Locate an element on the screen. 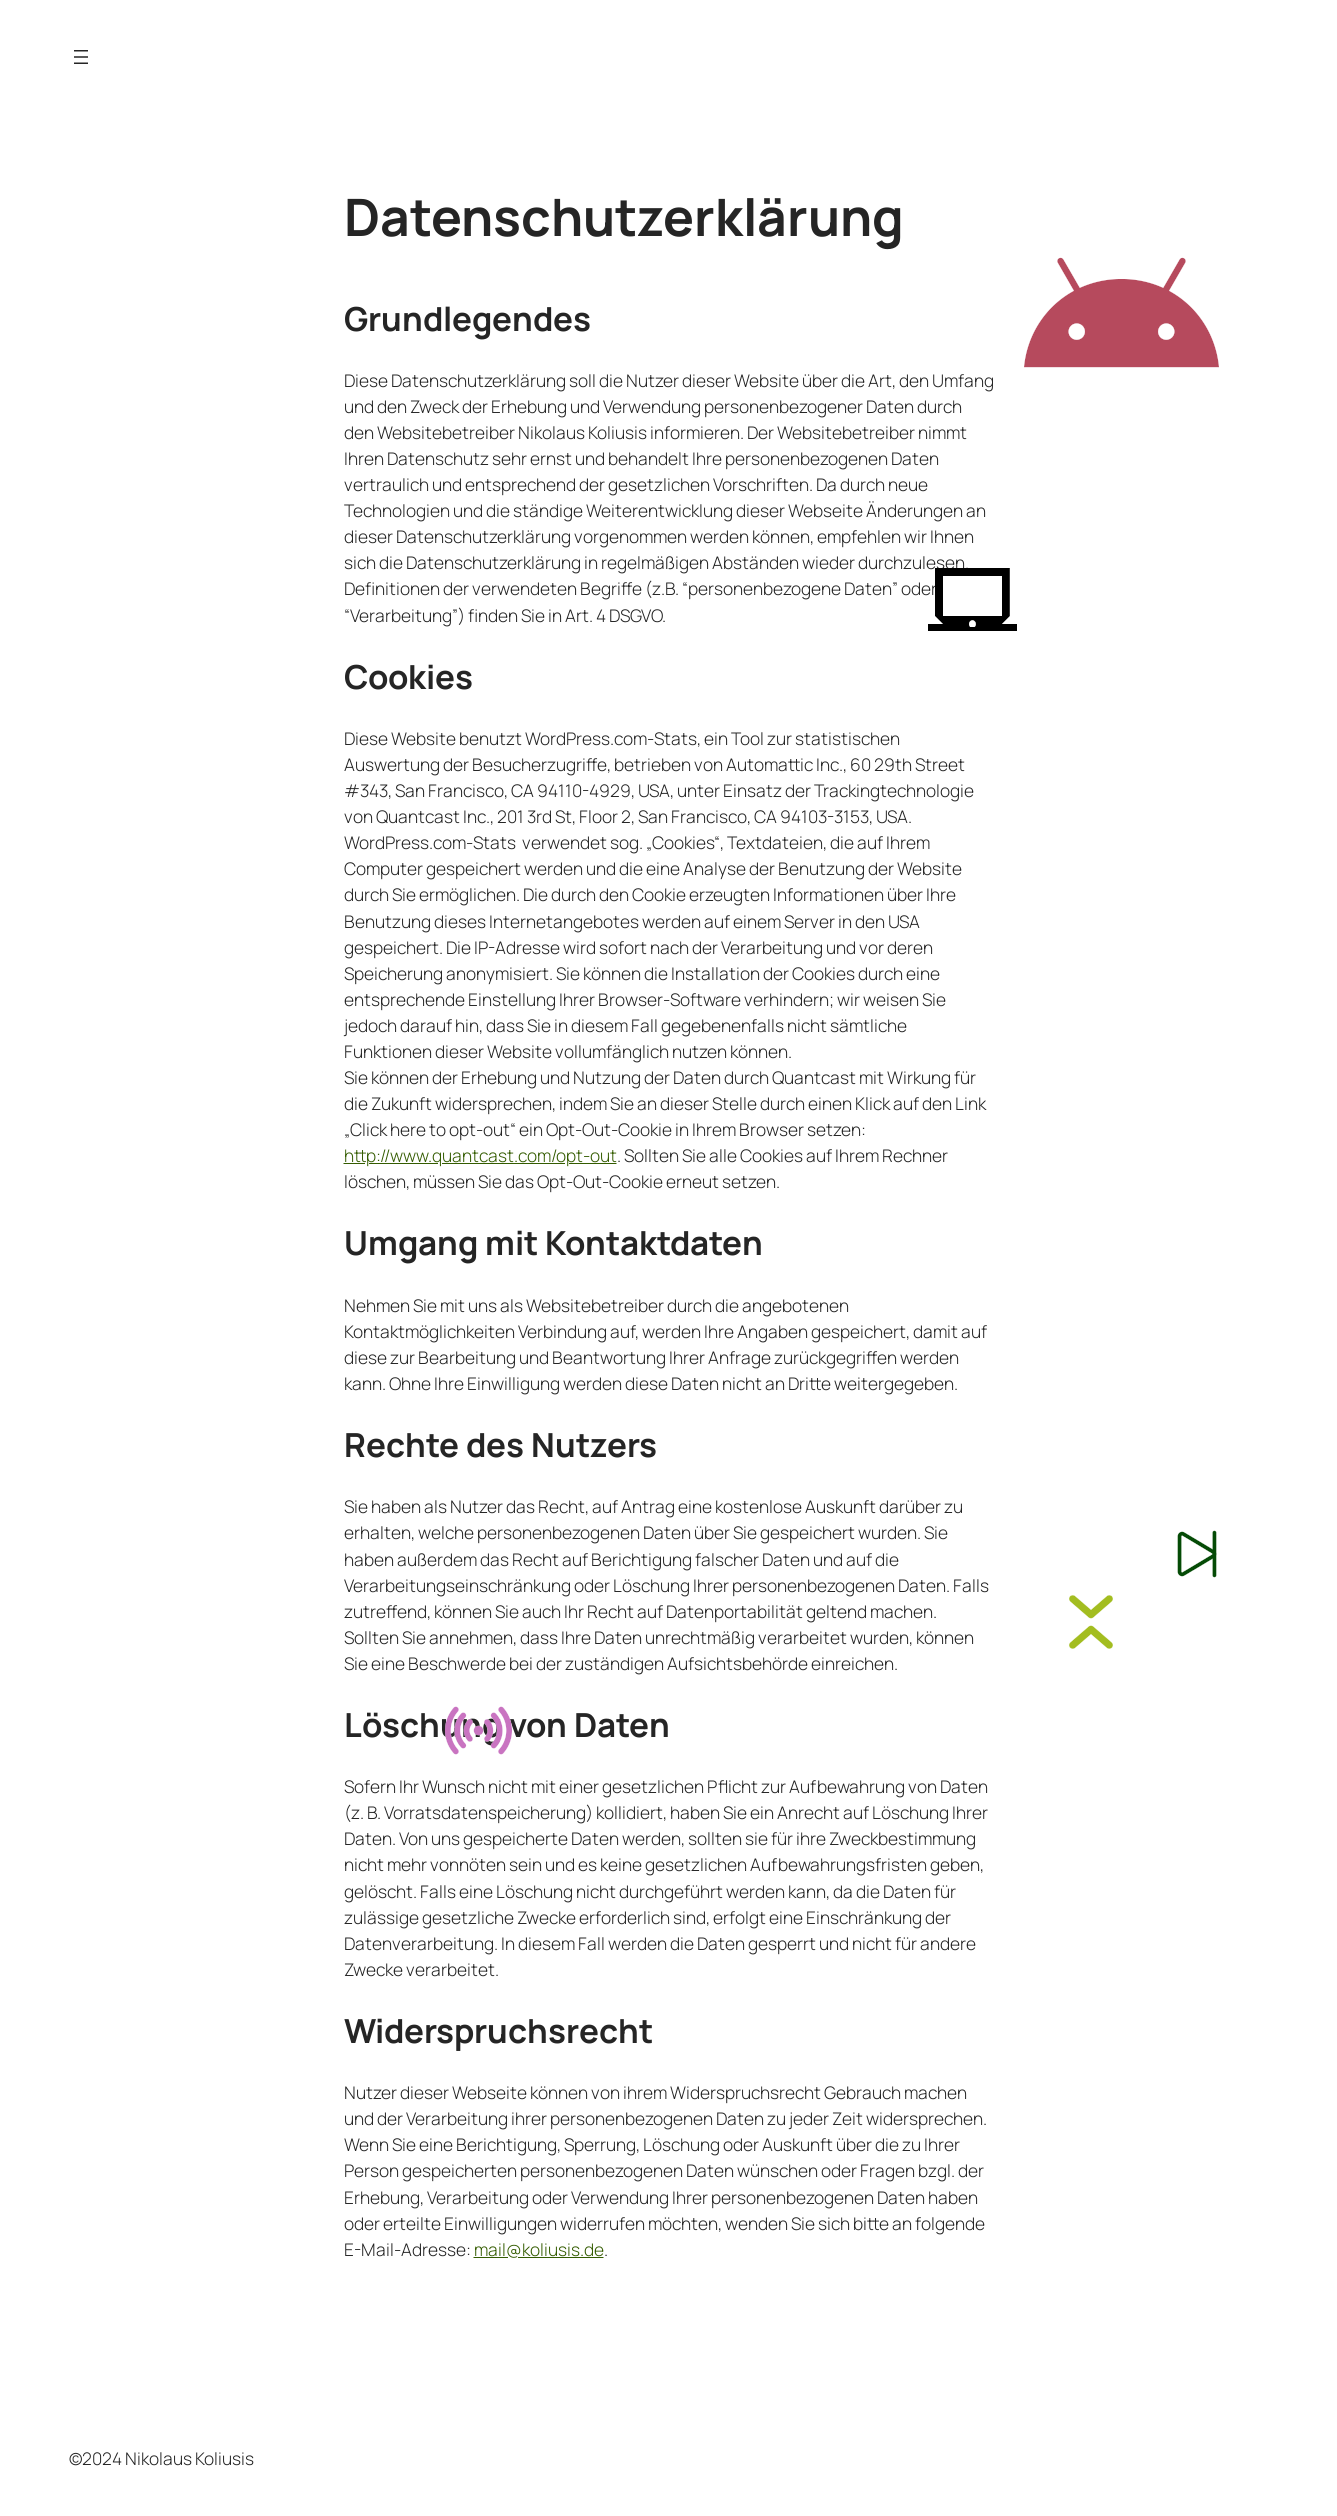 The image size is (1337, 2516). android operating system logo is located at coordinates (1121, 312).